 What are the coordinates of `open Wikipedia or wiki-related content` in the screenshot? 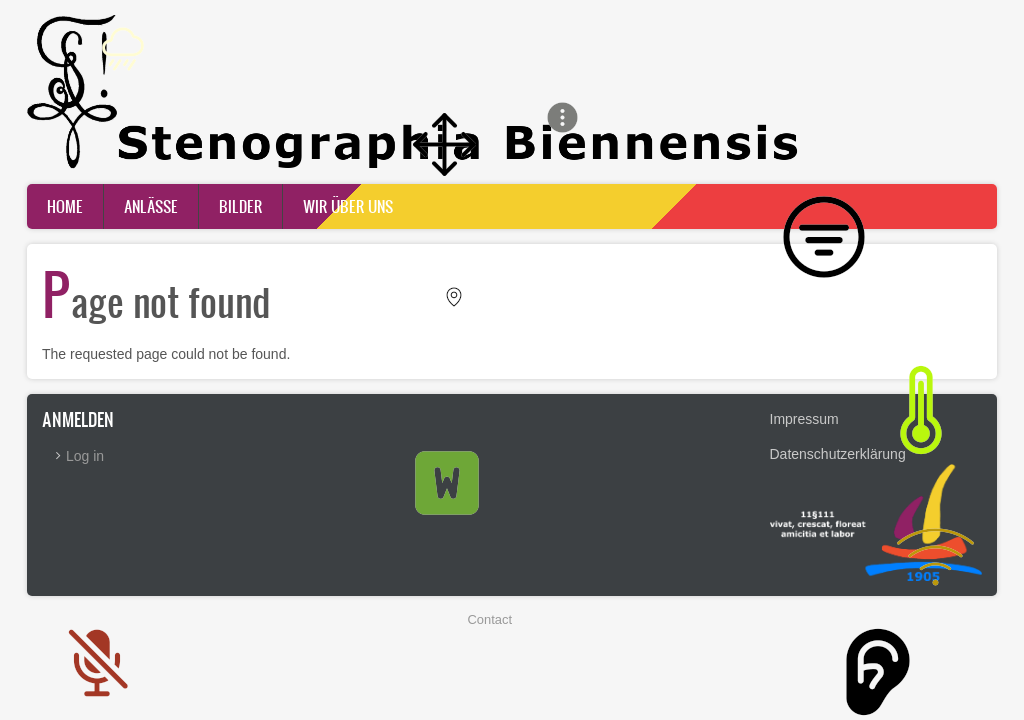 It's located at (447, 483).